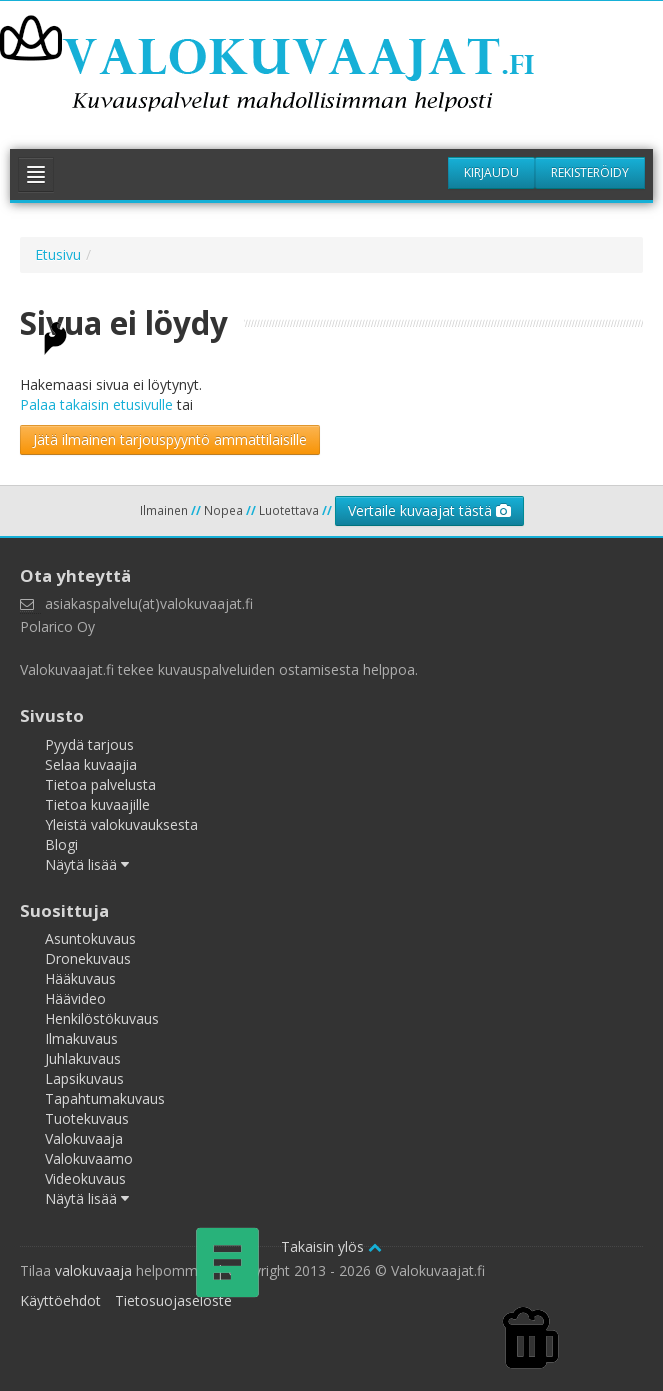  I want to click on browse nearby bars or breweries, so click(532, 1339).